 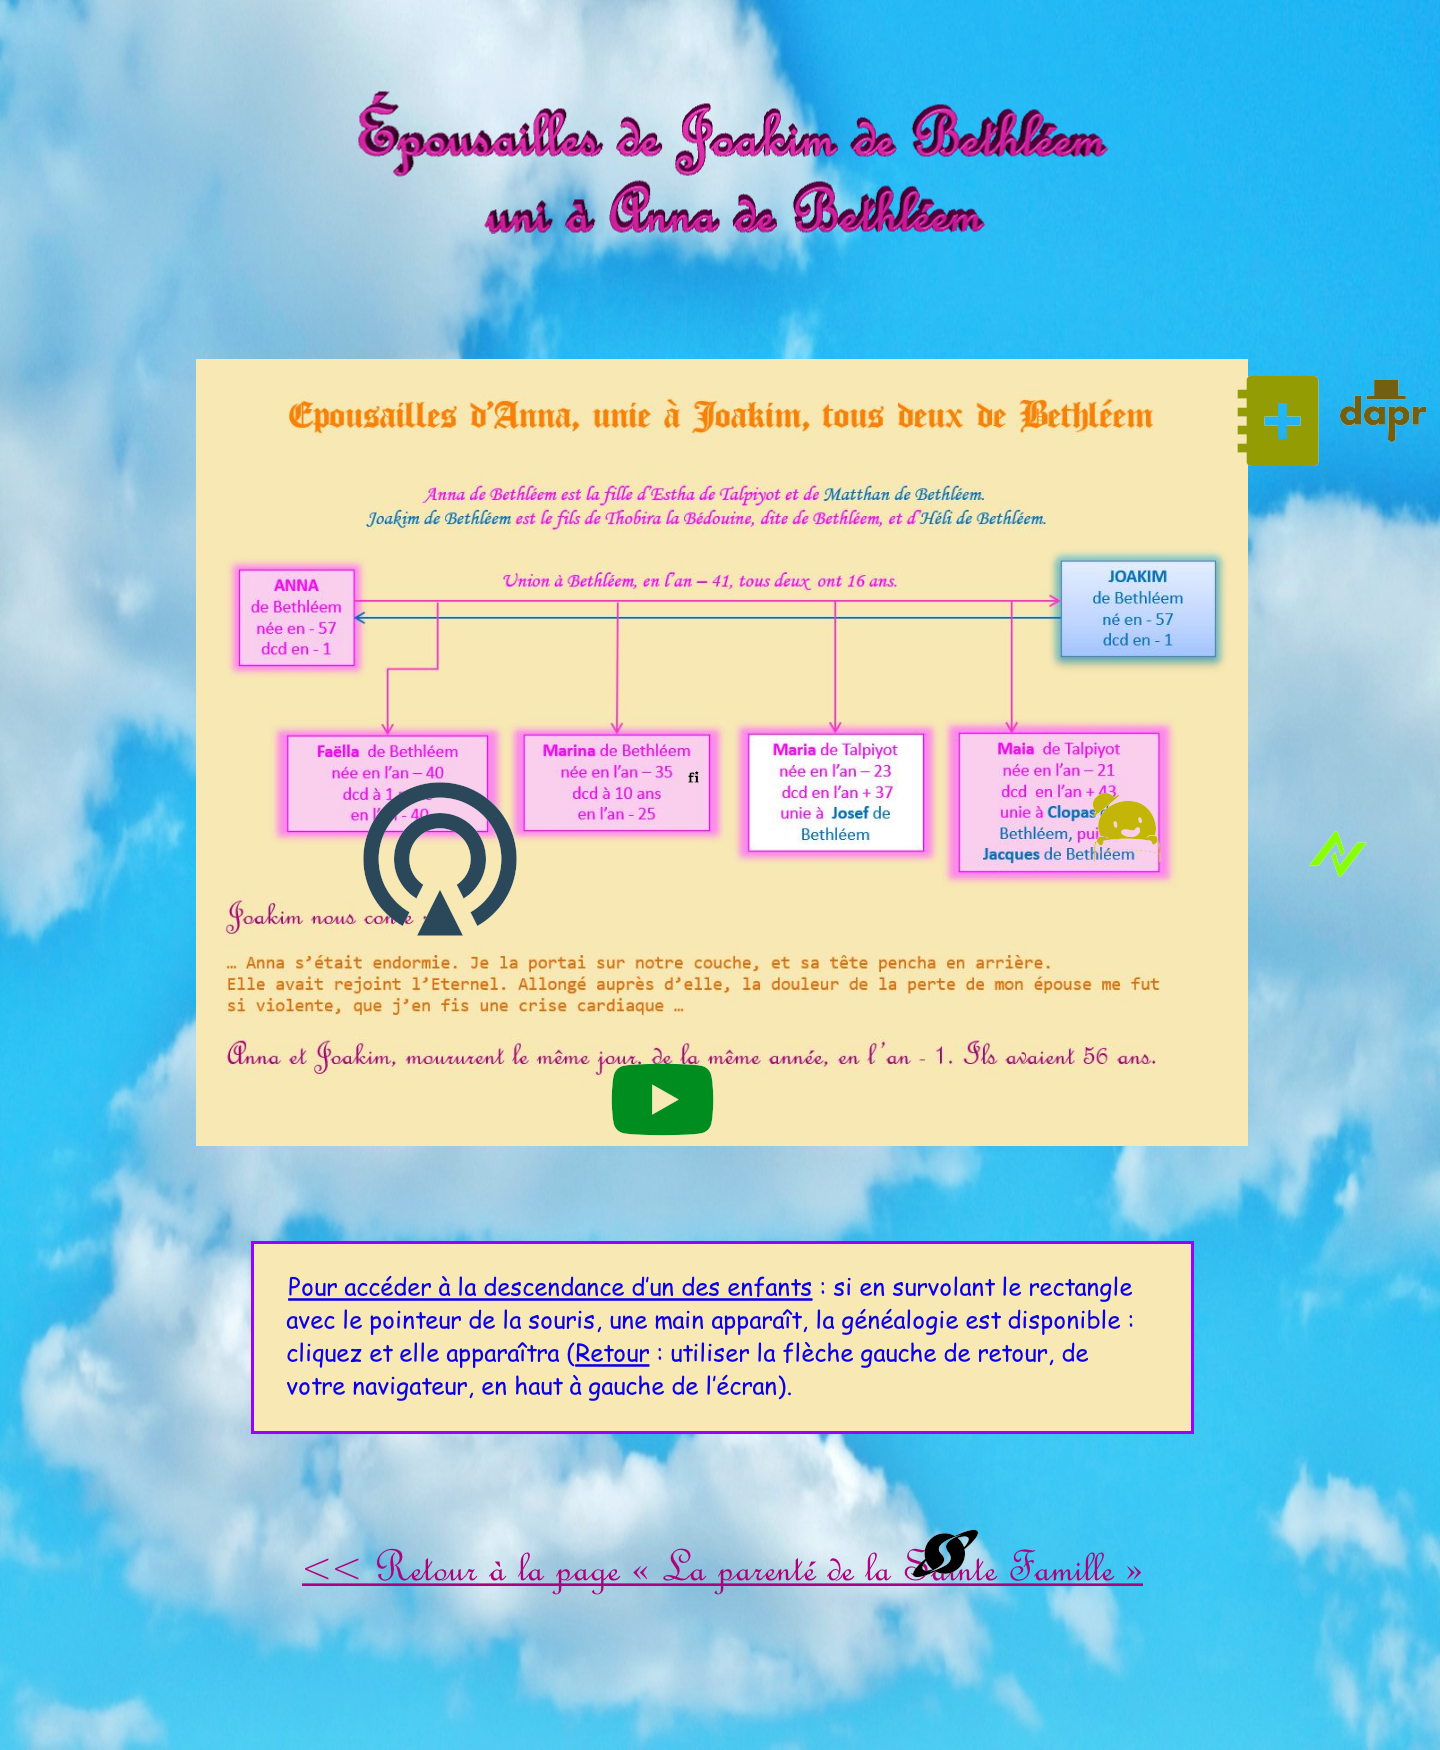 What do you see at coordinates (945, 1553) in the screenshot?
I see `stardock software company logo` at bounding box center [945, 1553].